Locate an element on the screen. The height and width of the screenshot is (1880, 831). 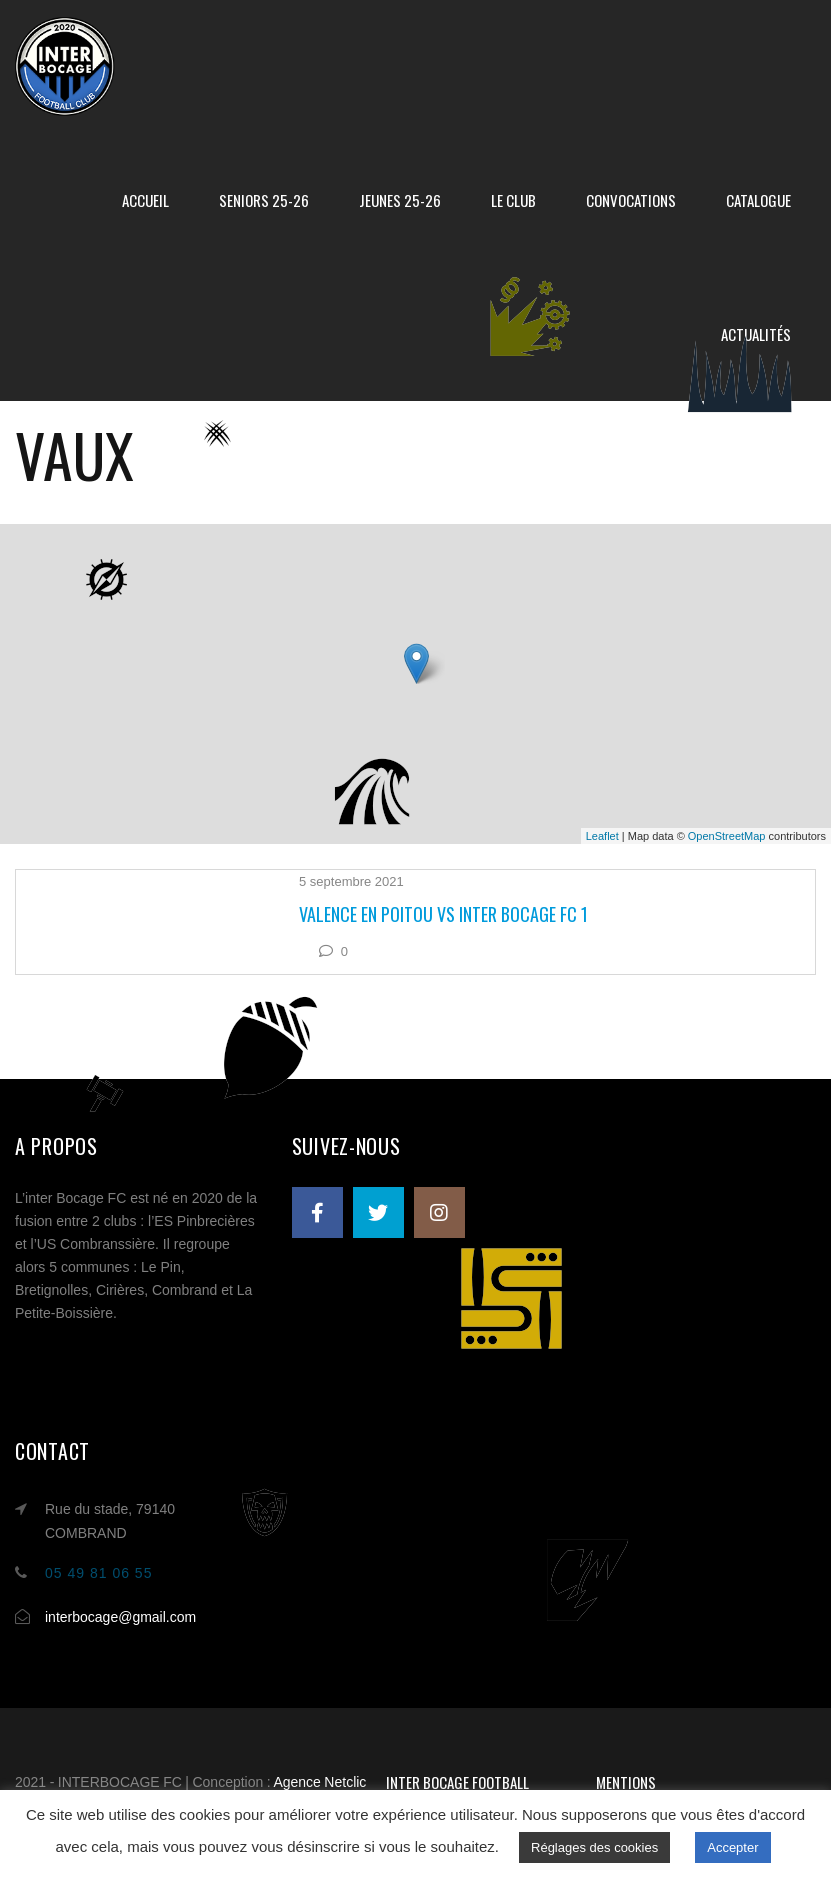
attack or slash action in a game is located at coordinates (217, 433).